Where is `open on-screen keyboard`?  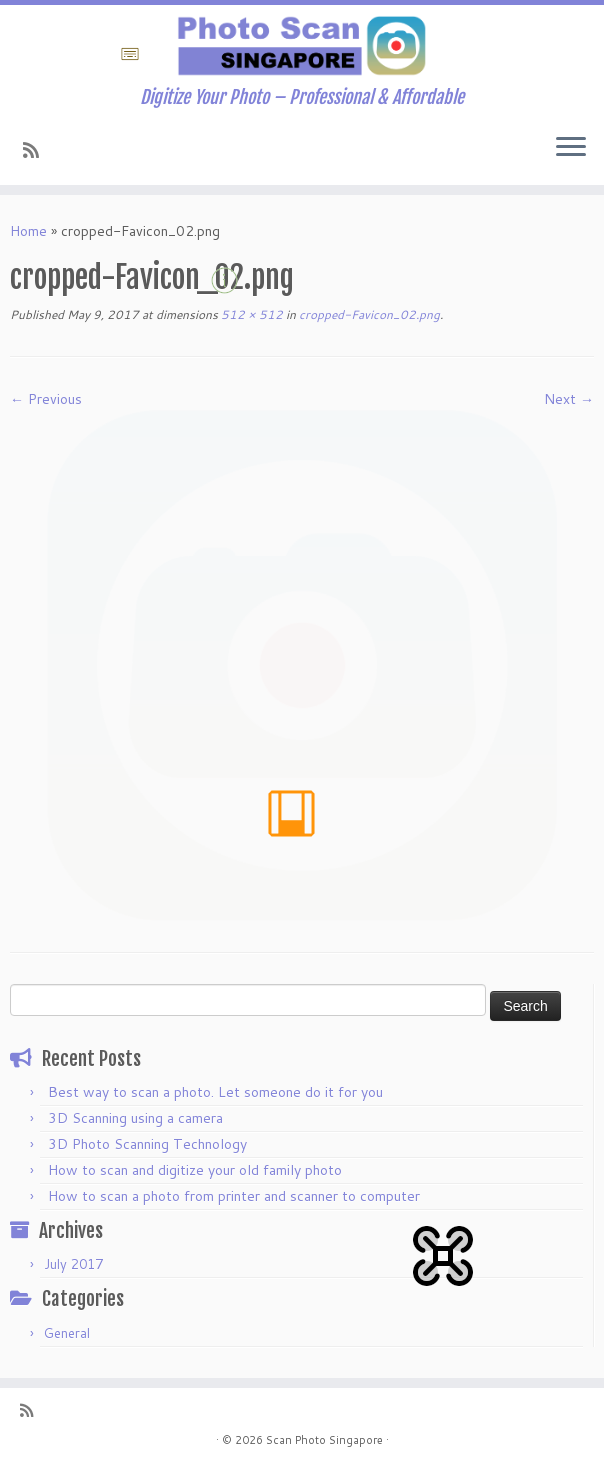
open on-screen keyboard is located at coordinates (130, 54).